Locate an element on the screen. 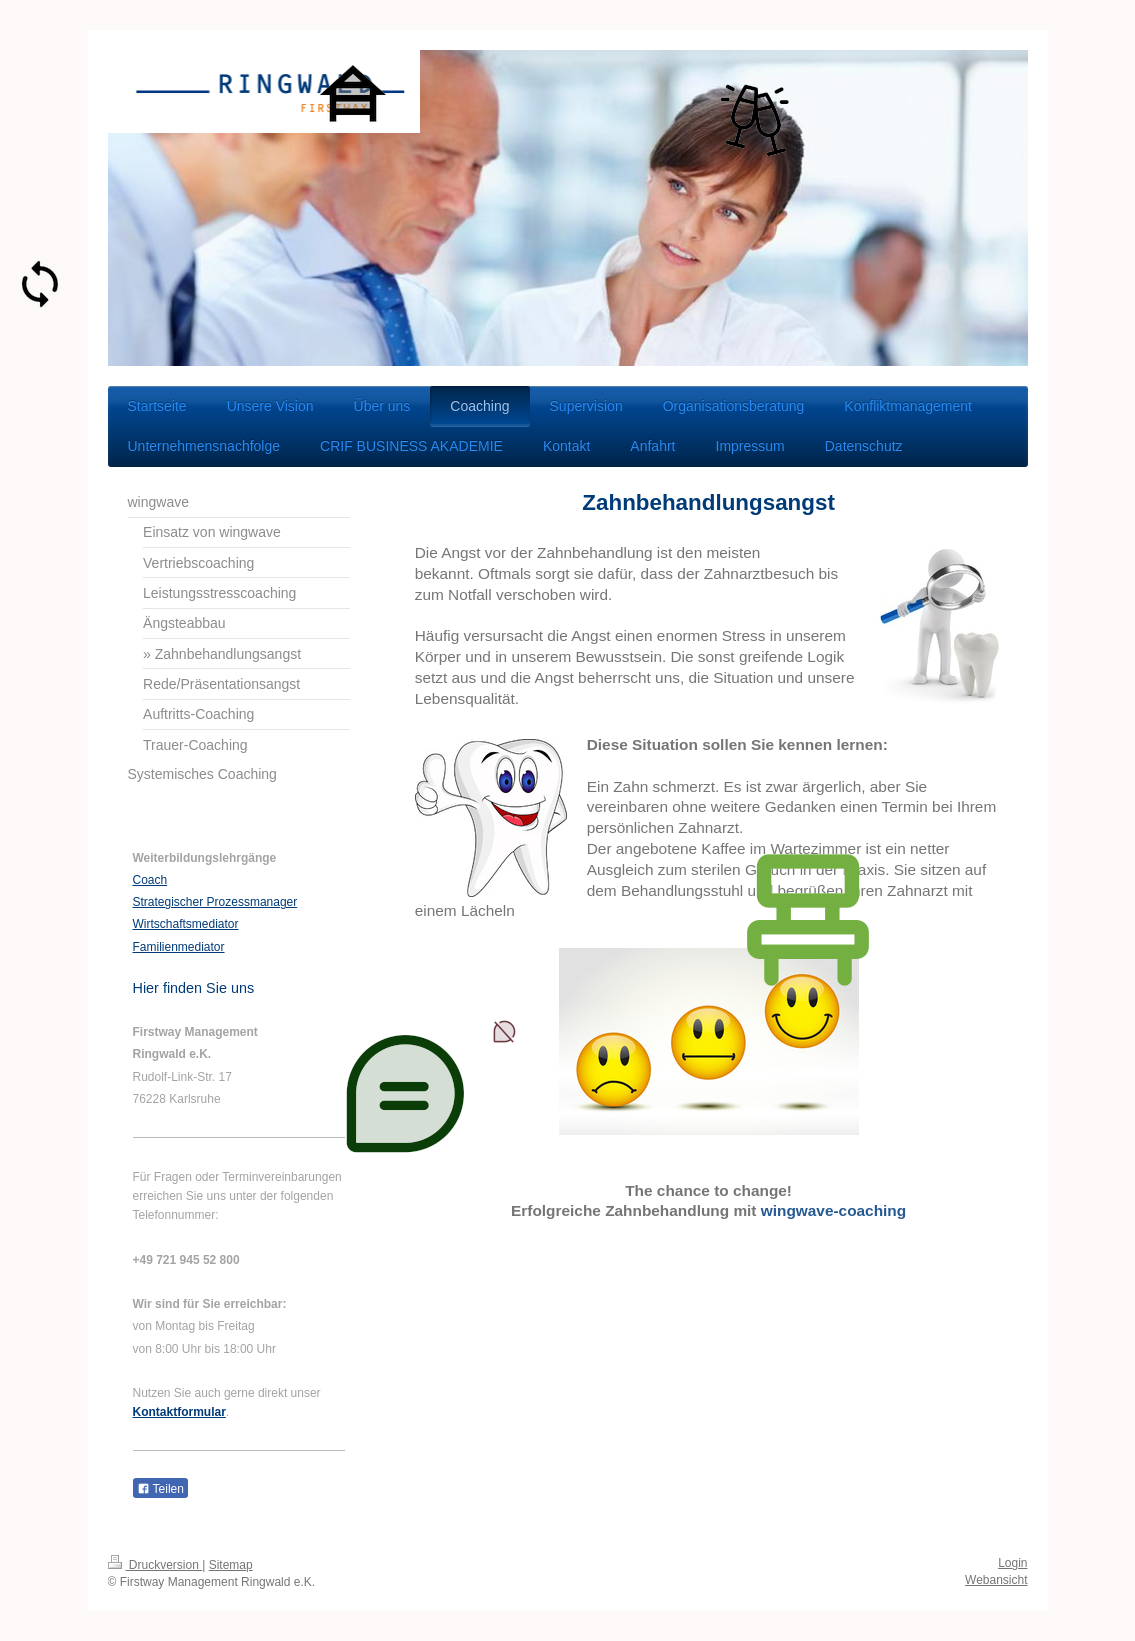 Image resolution: width=1135 pixels, height=1641 pixels. celebrate a milestone or achievement is located at coordinates (756, 120).